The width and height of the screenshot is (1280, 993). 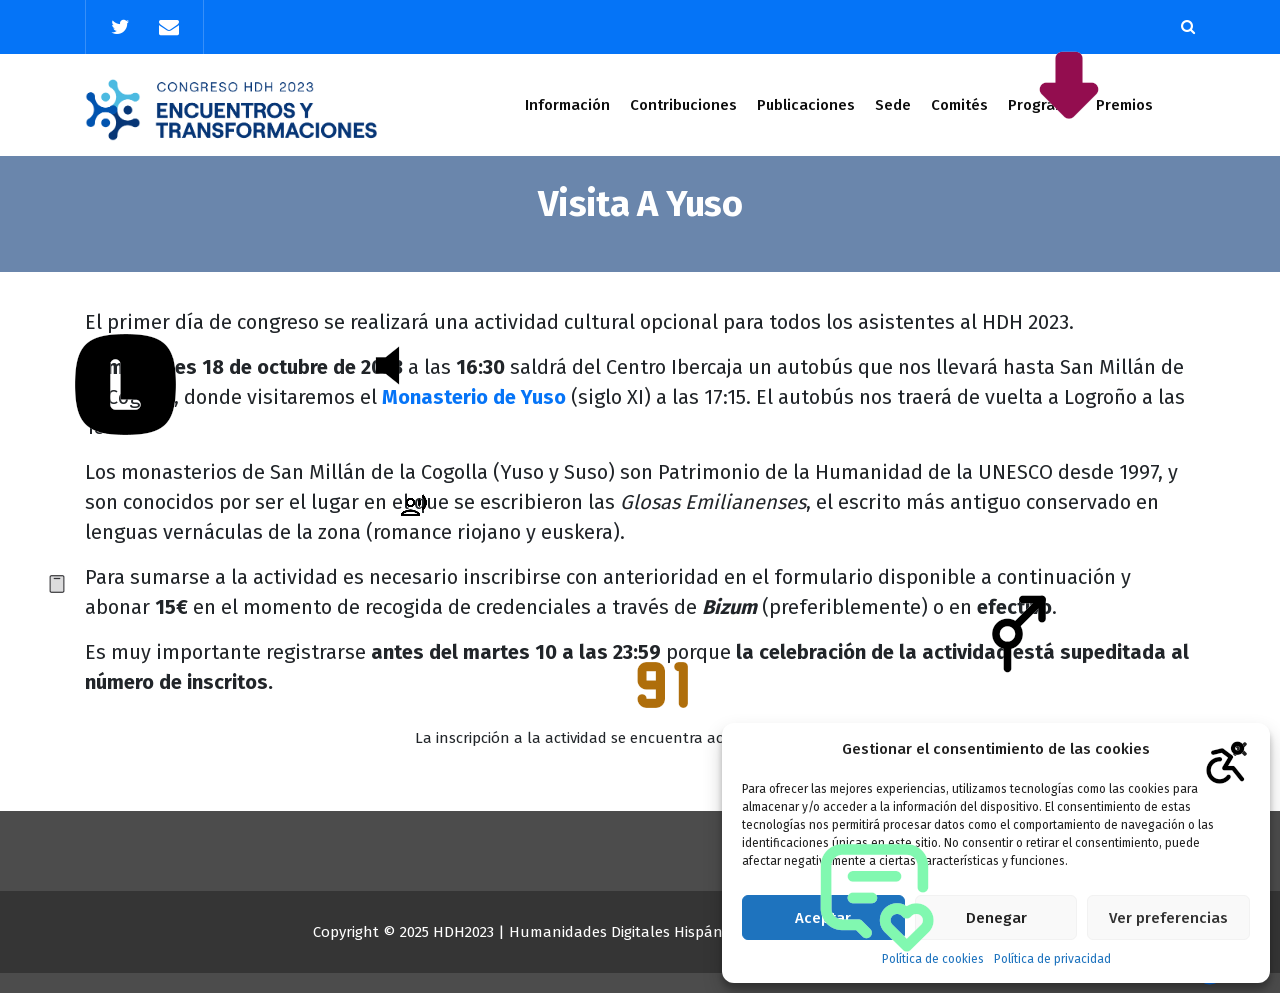 What do you see at coordinates (1019, 634) in the screenshot?
I see `take the last right exit at the roundabout` at bounding box center [1019, 634].